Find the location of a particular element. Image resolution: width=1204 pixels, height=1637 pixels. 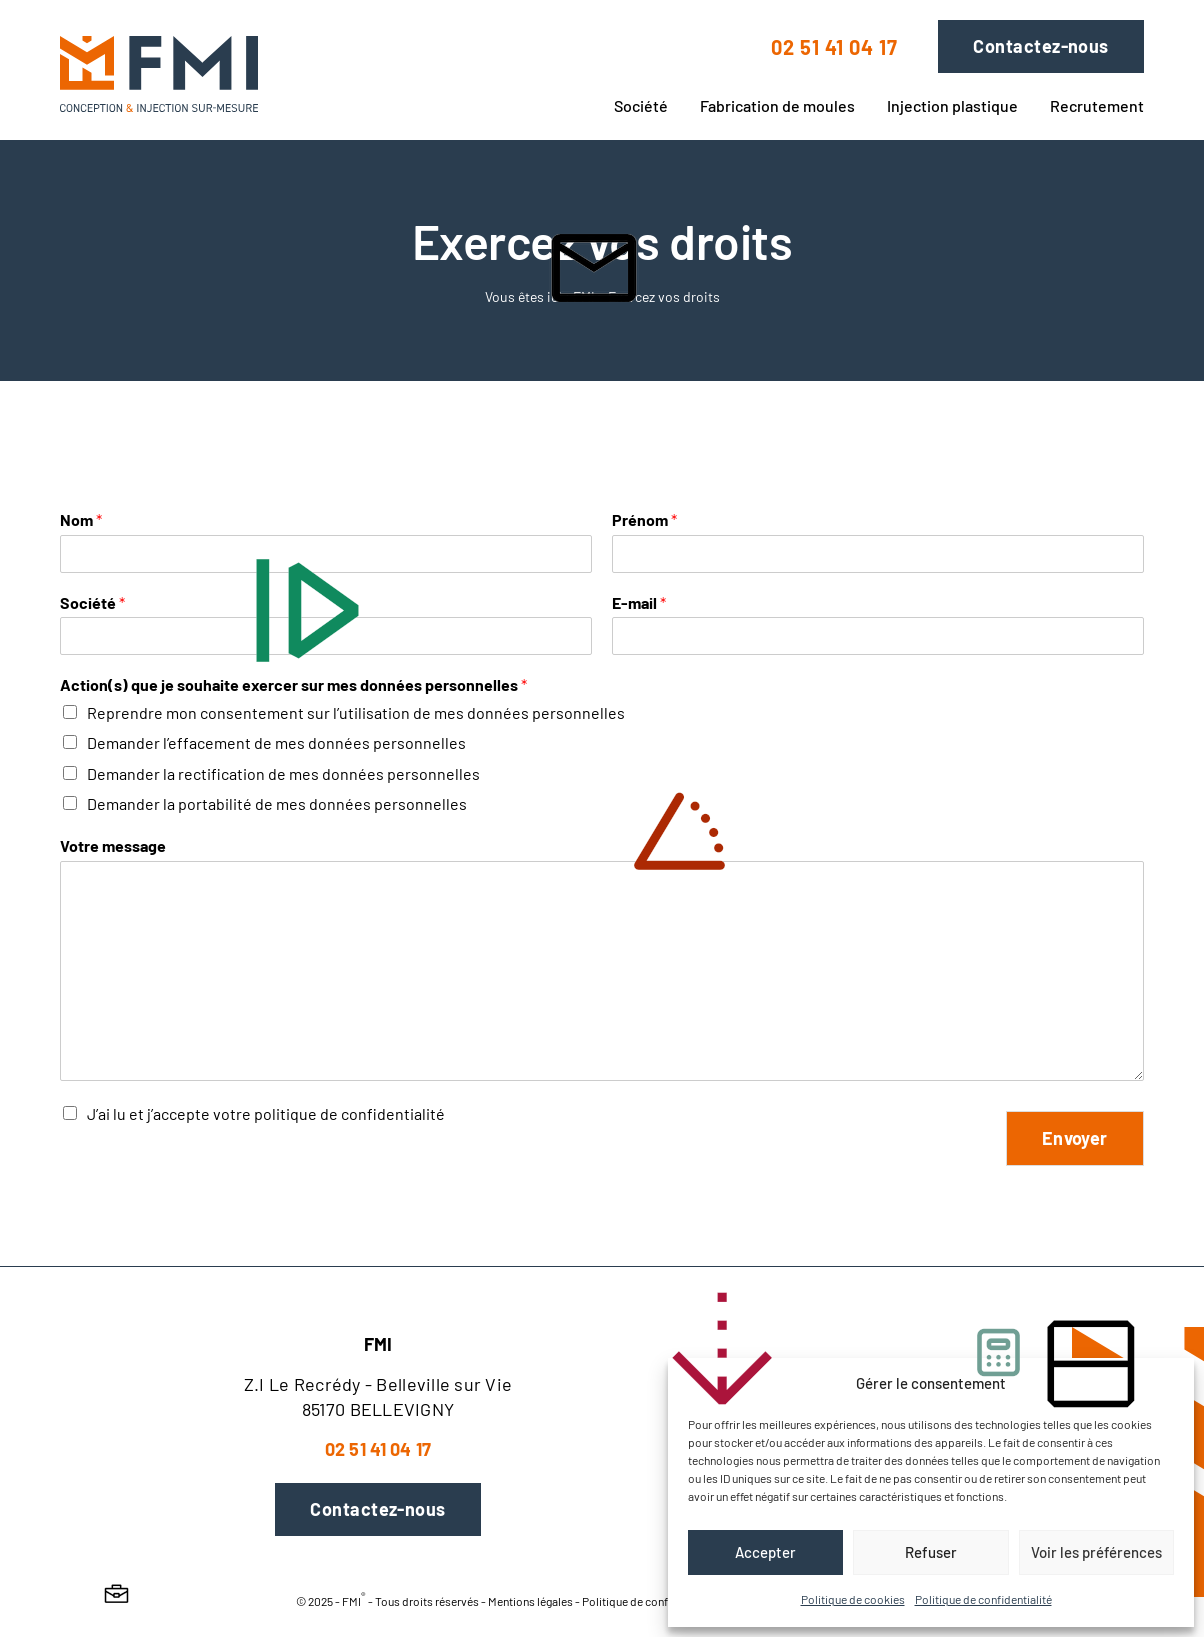

split editor view horizontally is located at coordinates (1087, 1360).